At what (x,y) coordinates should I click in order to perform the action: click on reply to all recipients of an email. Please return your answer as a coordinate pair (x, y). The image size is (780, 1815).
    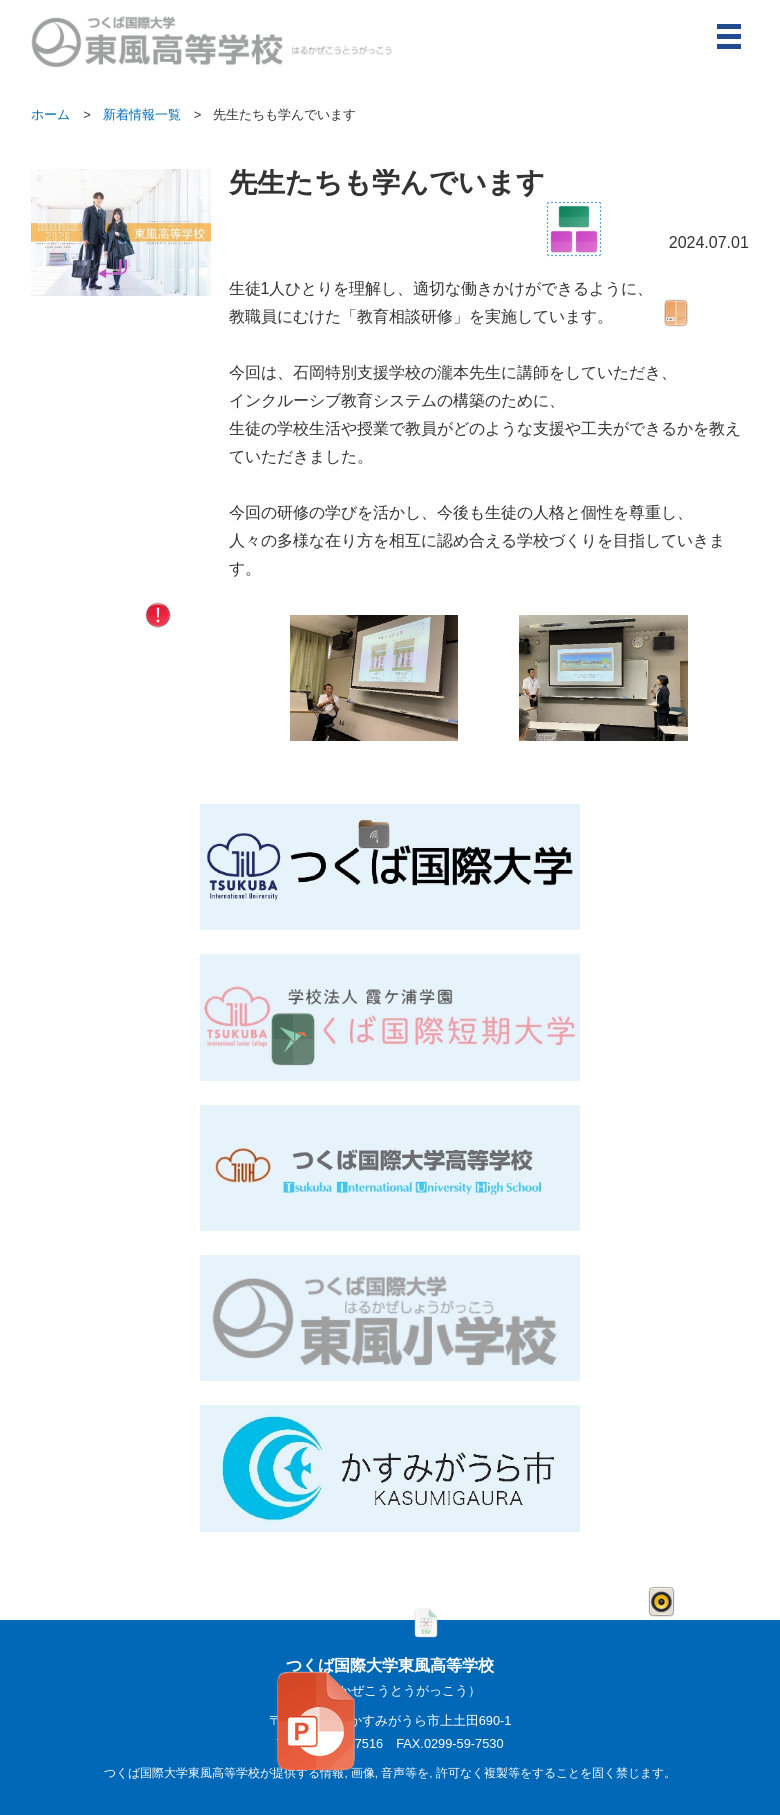
    Looking at the image, I should click on (112, 267).